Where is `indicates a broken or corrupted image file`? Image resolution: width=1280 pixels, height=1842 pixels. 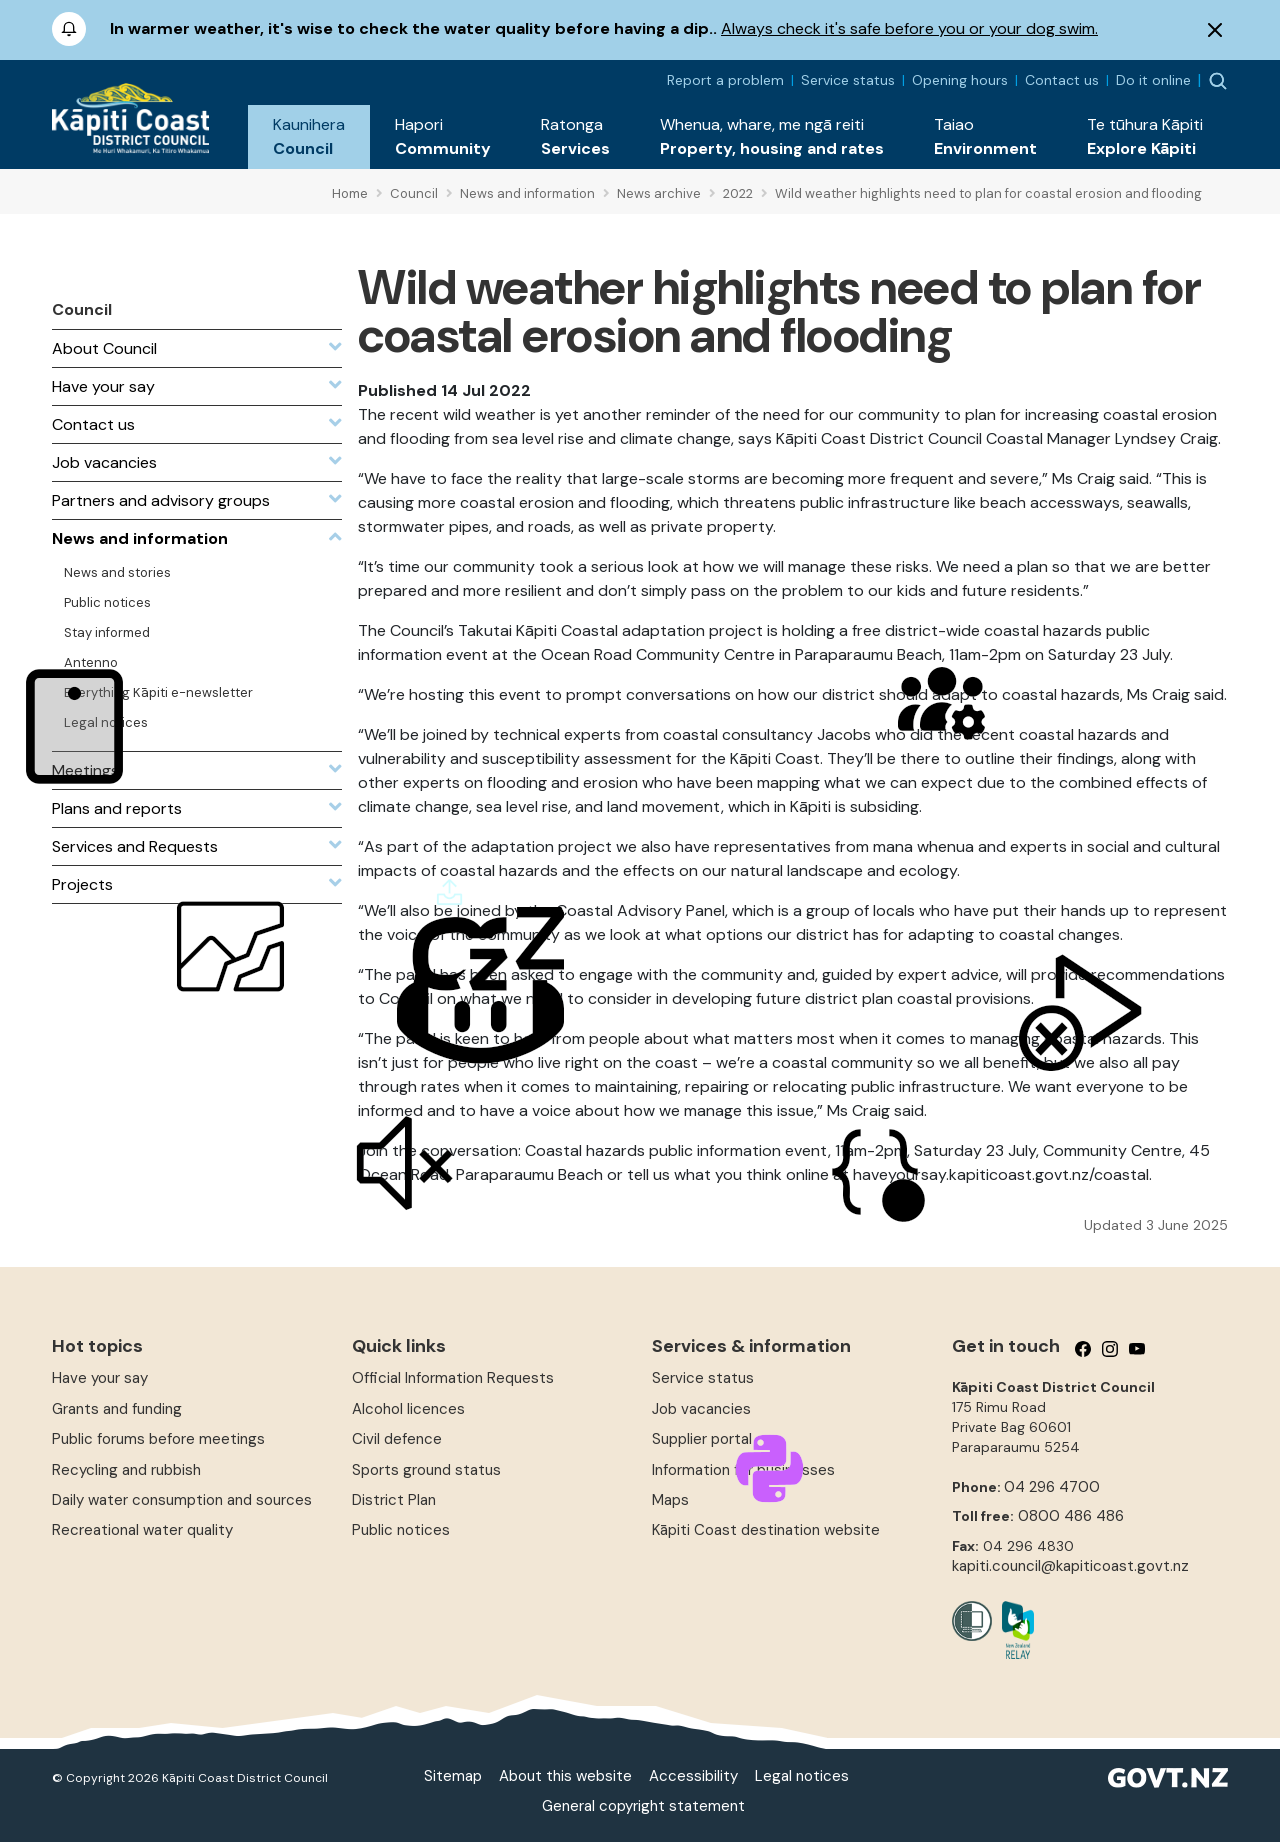
indicates a broken or corrupted image file is located at coordinates (230, 946).